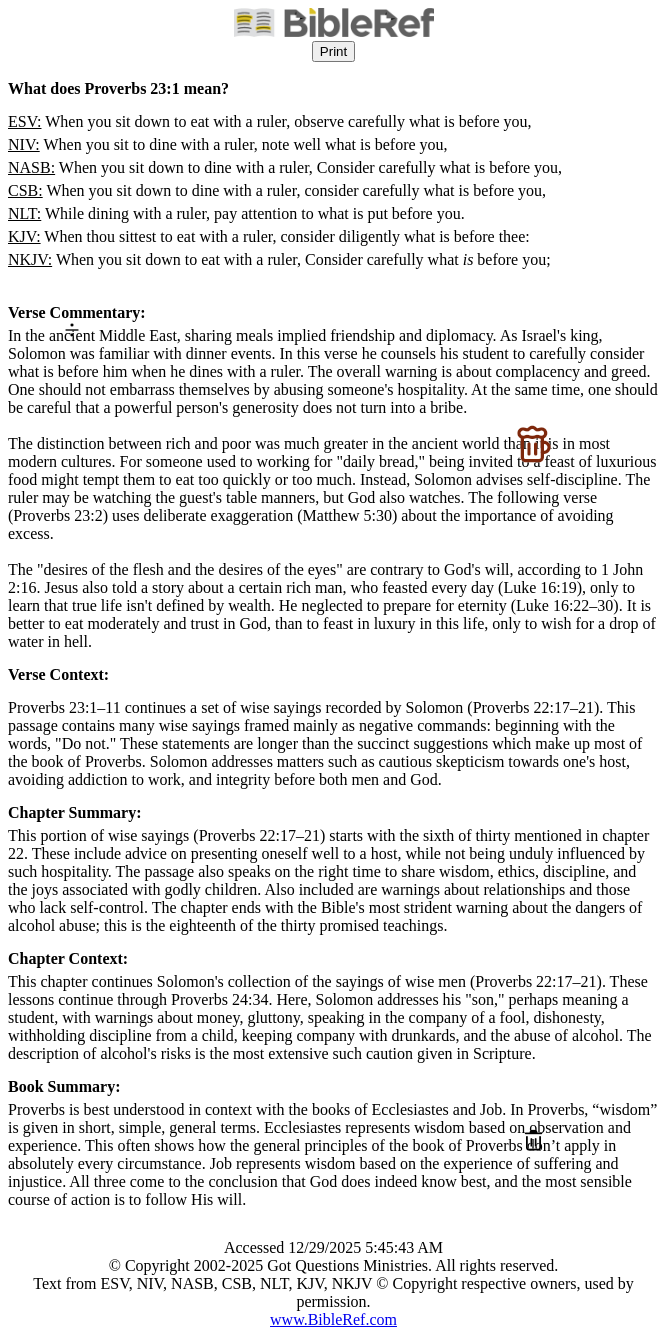  Describe the element at coordinates (533, 1140) in the screenshot. I see `delete selected item` at that location.